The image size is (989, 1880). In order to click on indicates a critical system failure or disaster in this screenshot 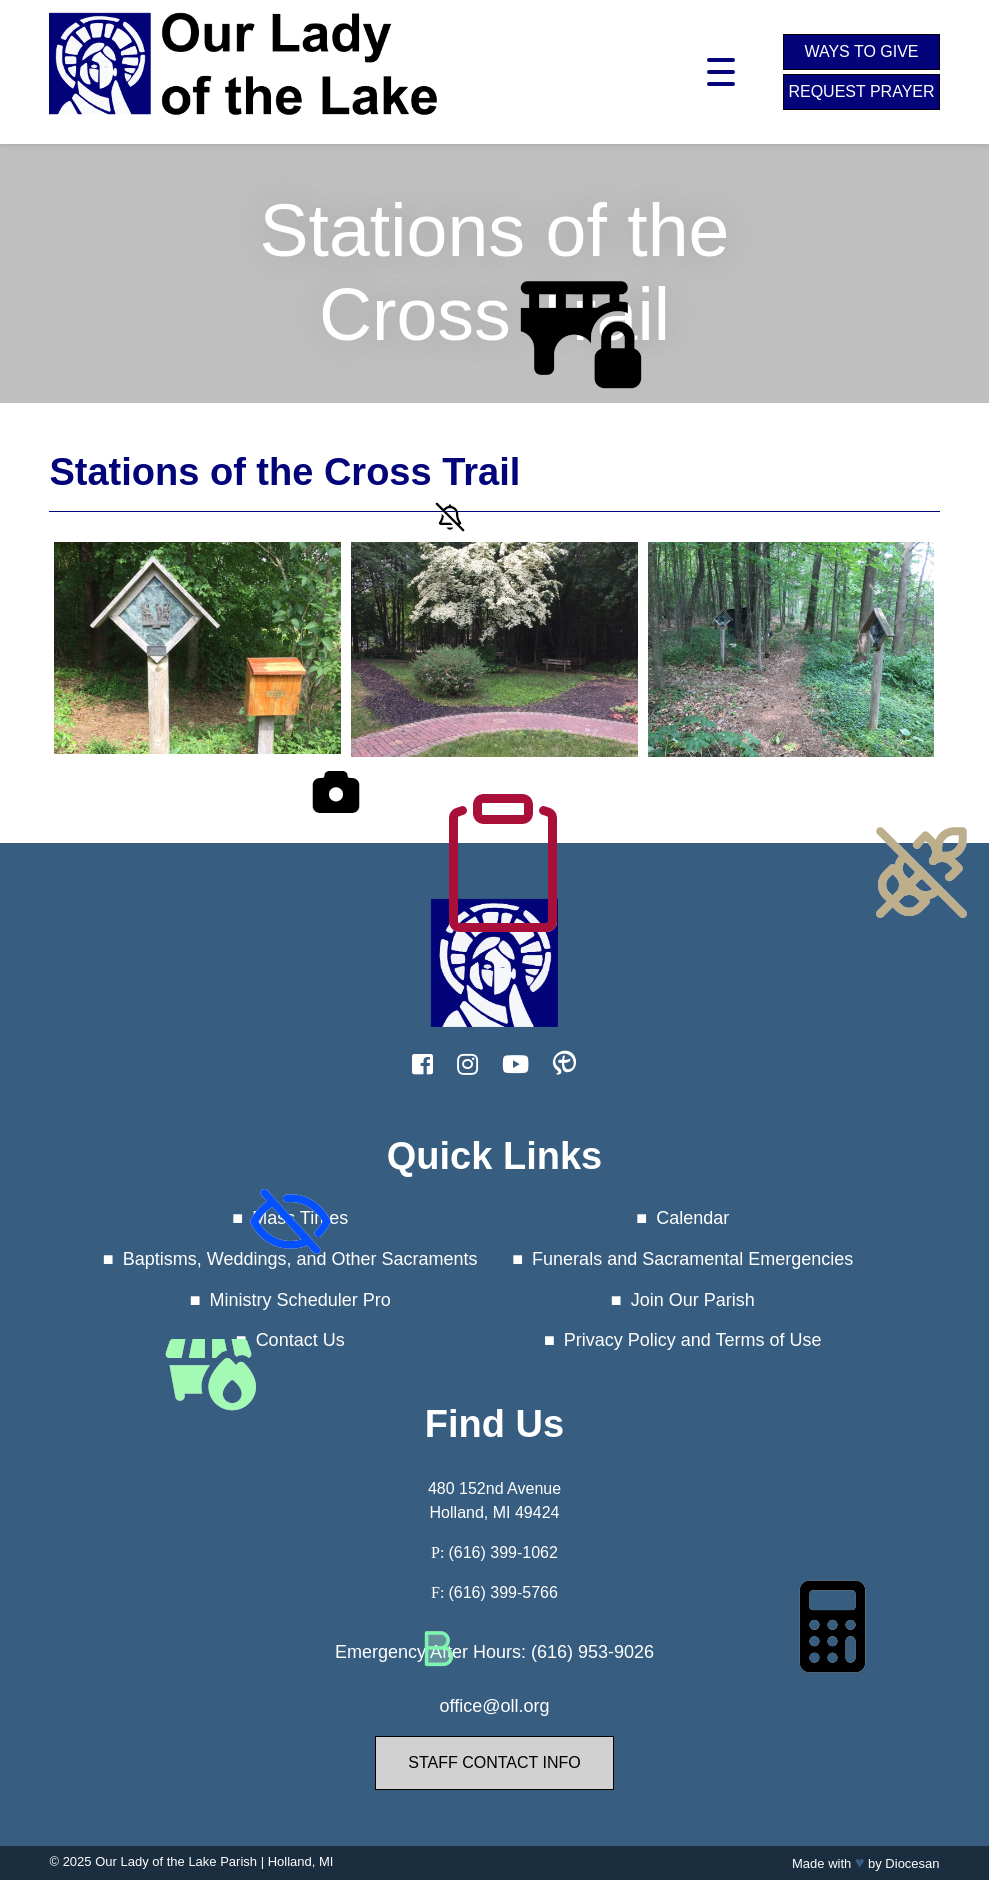, I will do `click(208, 1367)`.